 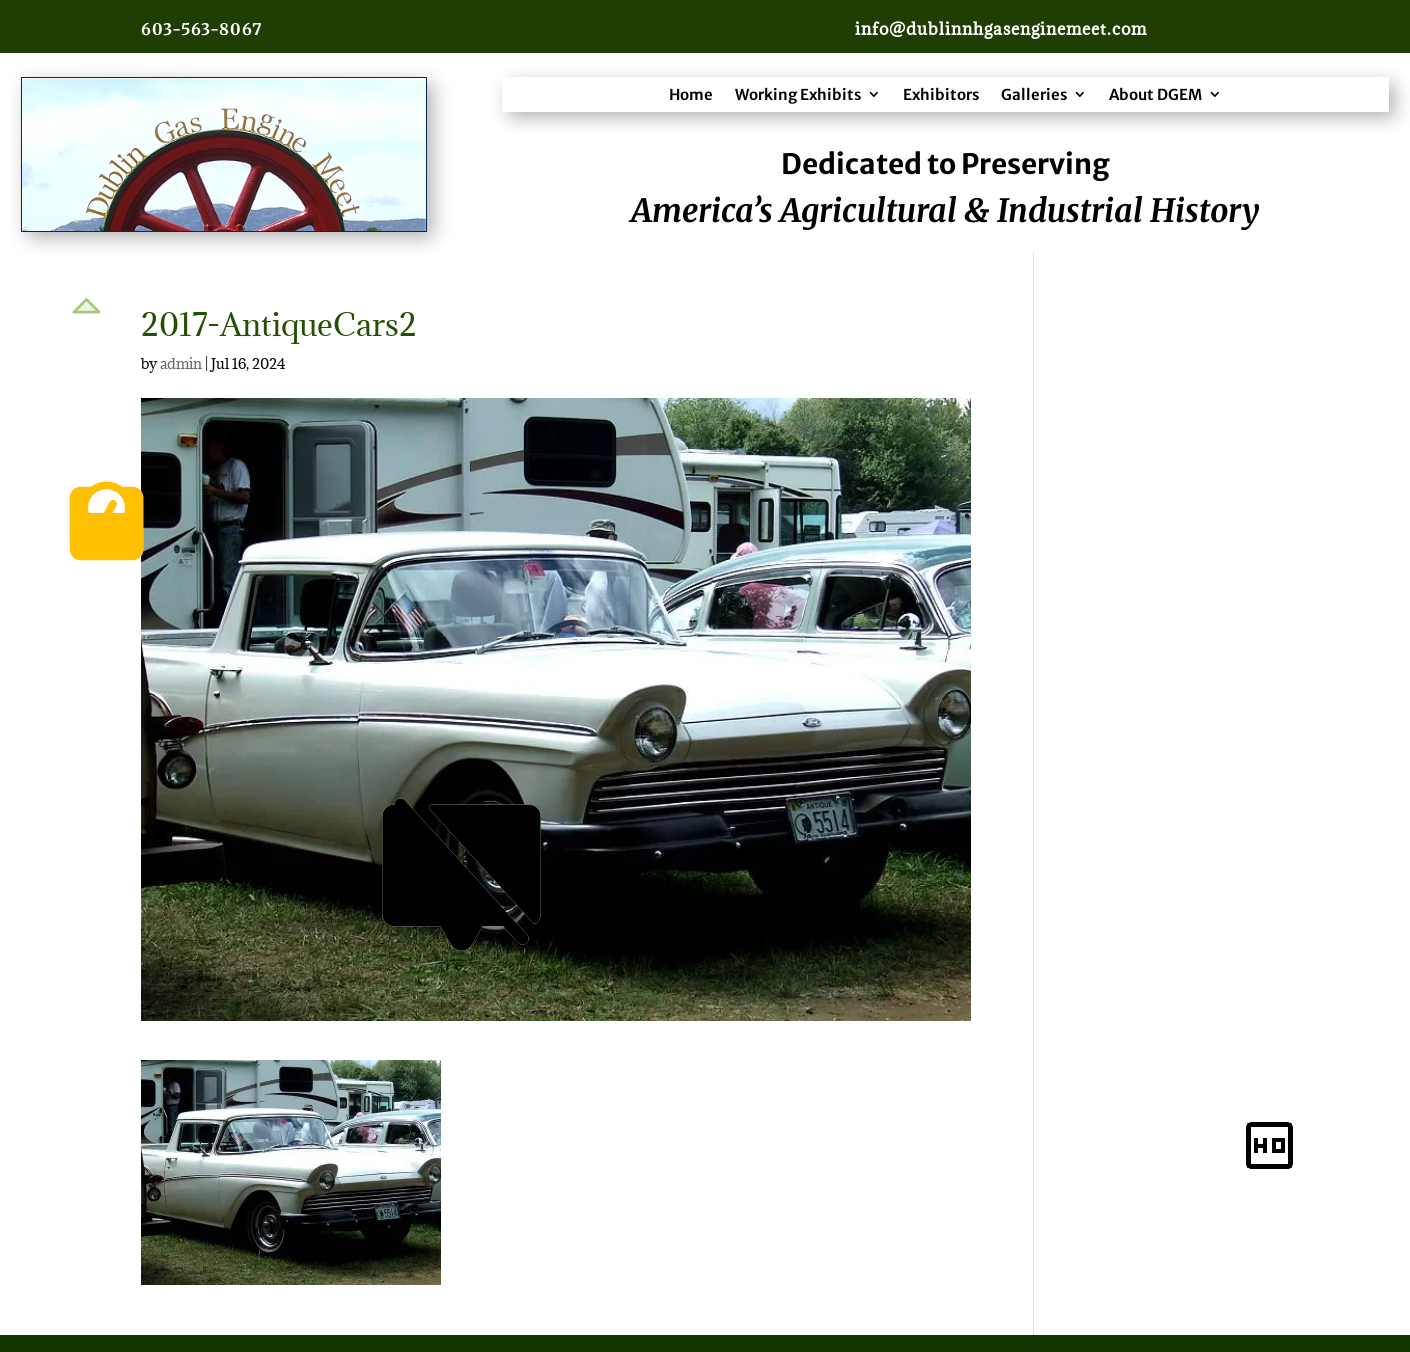 What do you see at coordinates (461, 871) in the screenshot?
I see `mute or disable chat notifications` at bounding box center [461, 871].